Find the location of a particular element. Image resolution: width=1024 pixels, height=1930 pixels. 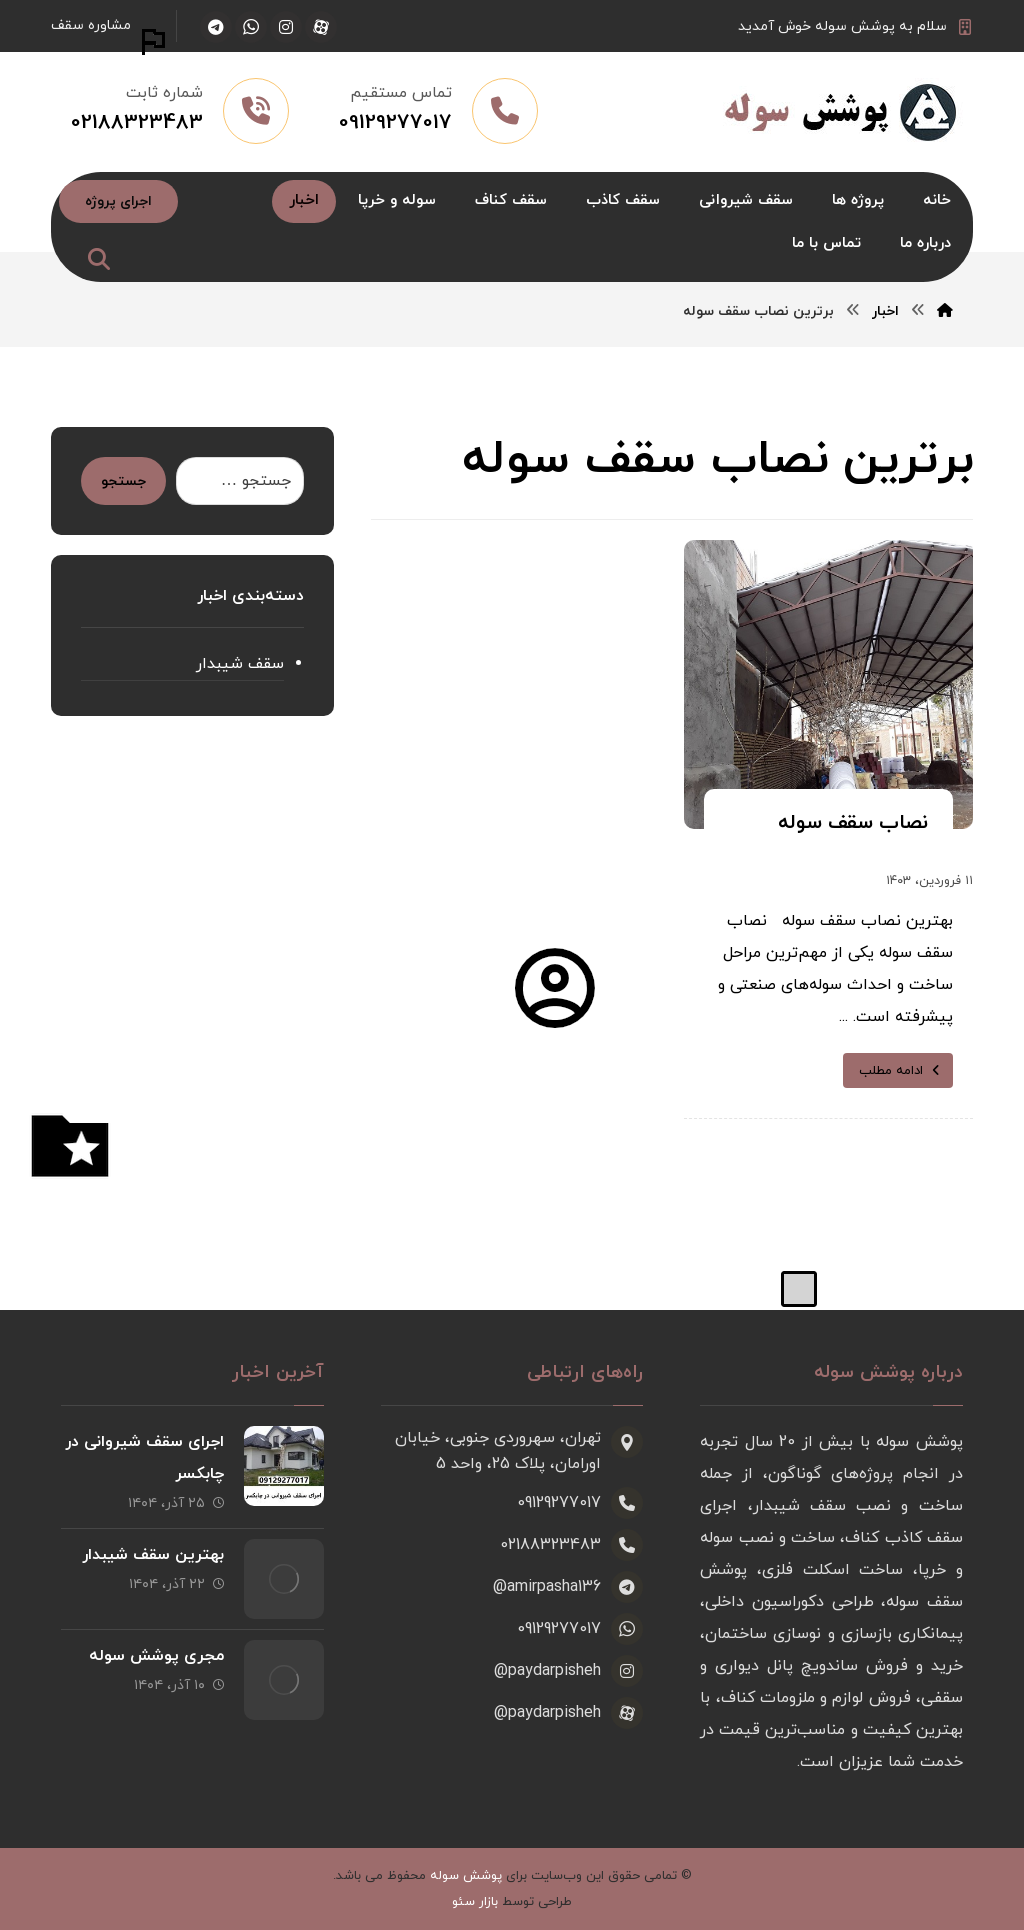

access your starred or favorite files is located at coordinates (70, 1146).